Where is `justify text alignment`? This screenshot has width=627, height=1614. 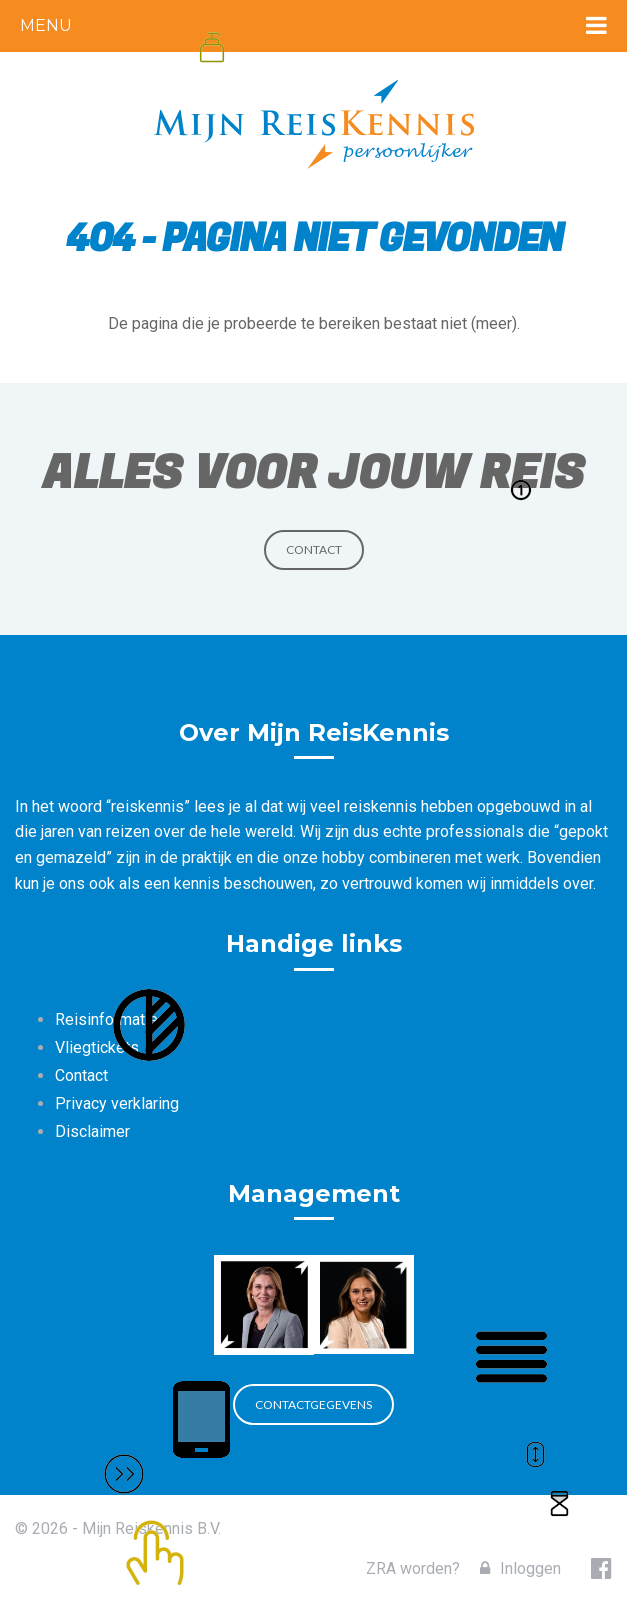
justify text alignment is located at coordinates (511, 1358).